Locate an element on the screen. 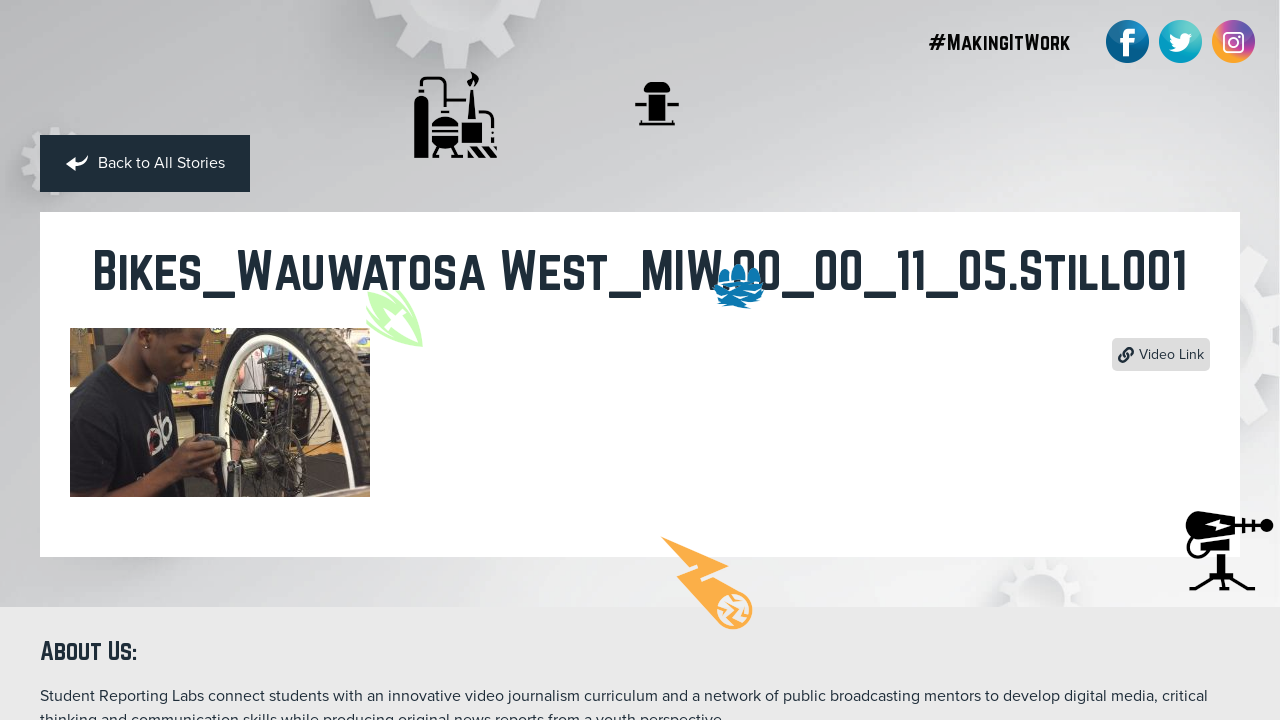  throw or launch a dagger attack is located at coordinates (395, 319).